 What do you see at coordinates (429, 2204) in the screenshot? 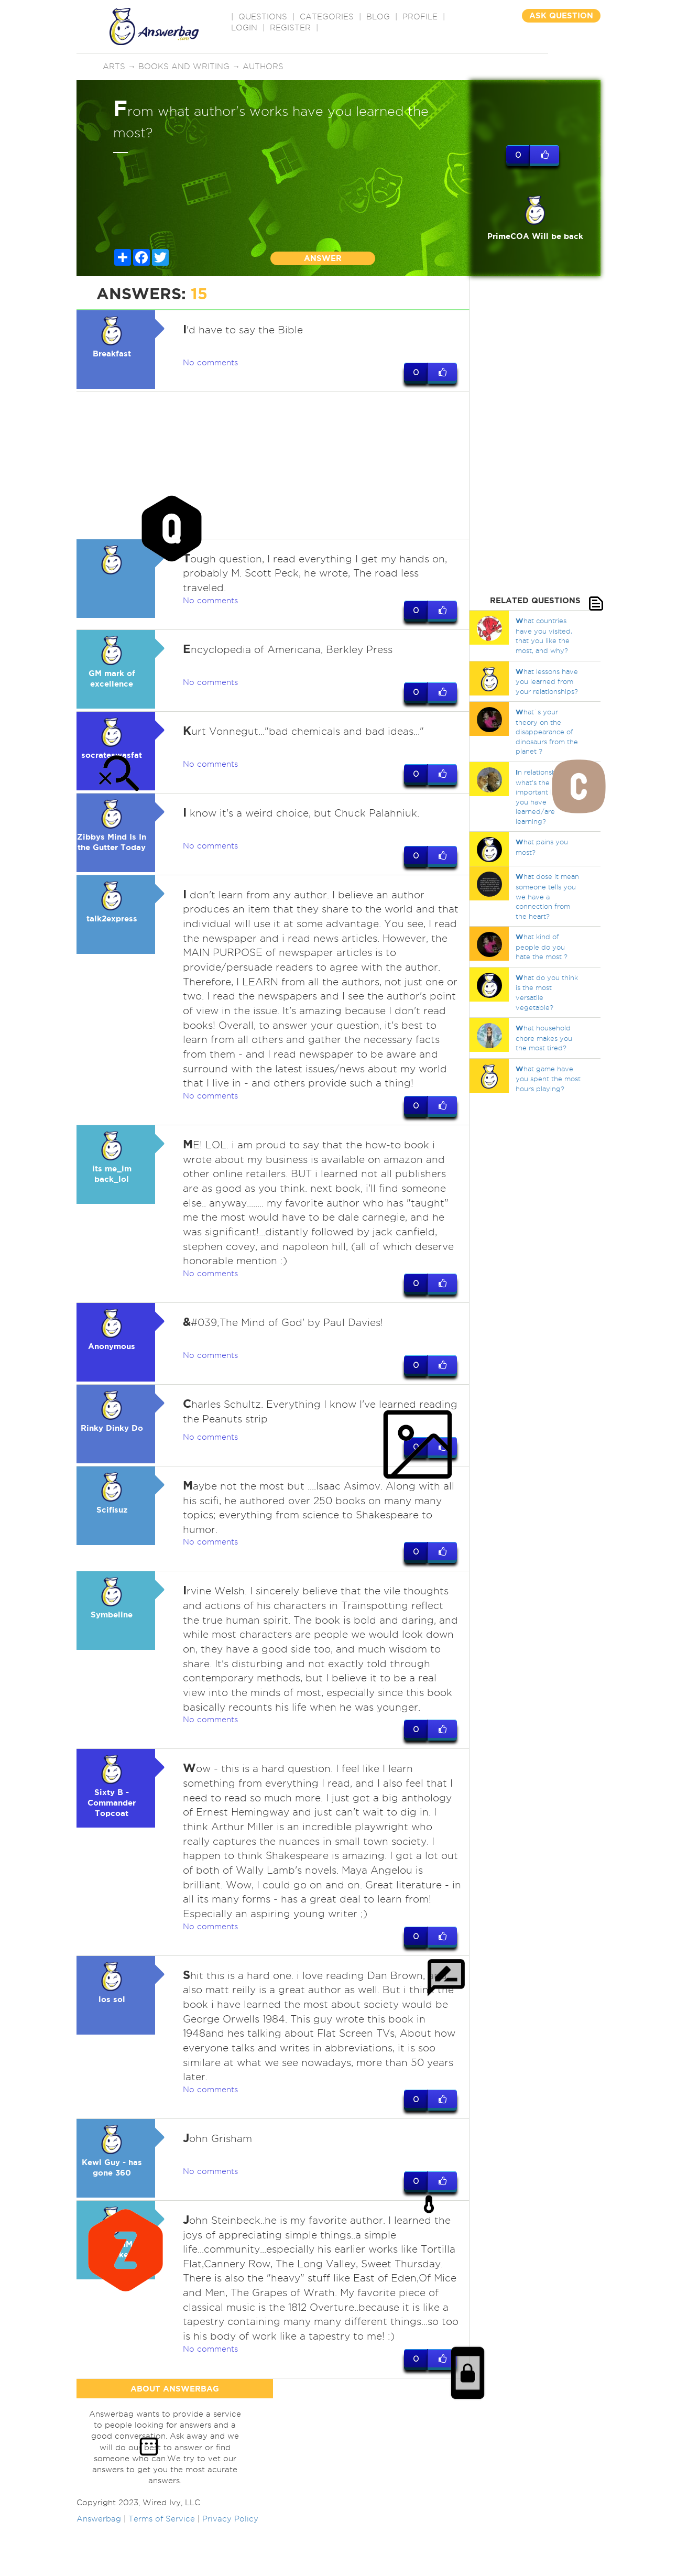
I see `indicates moderate or medium temperature` at bounding box center [429, 2204].